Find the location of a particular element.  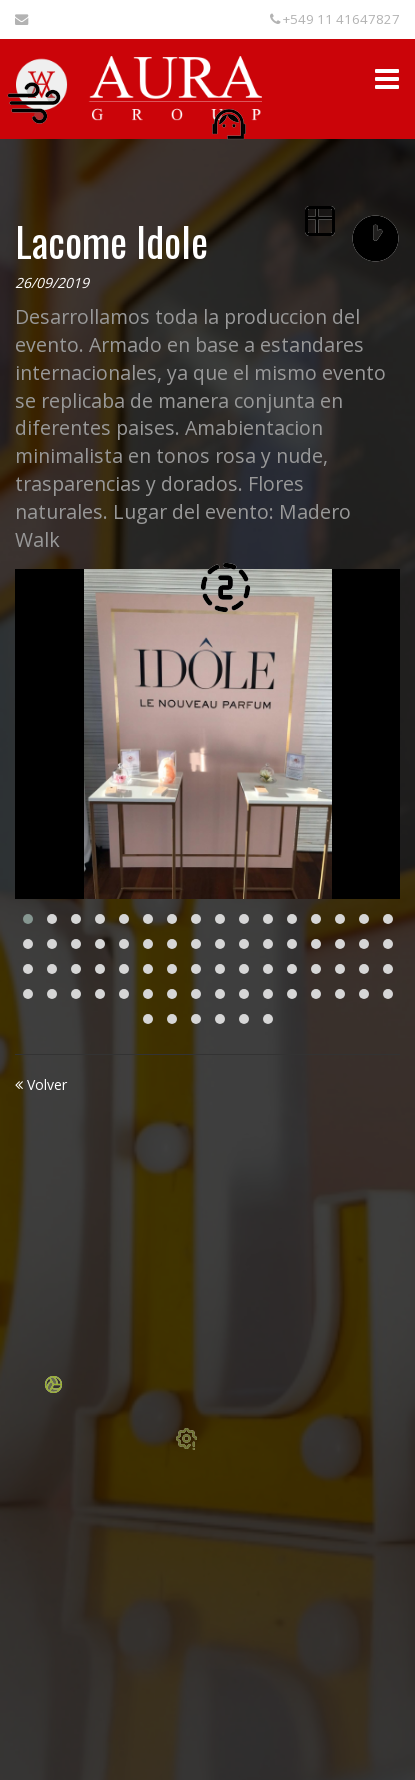

insert a table with customizable borders is located at coordinates (320, 221).